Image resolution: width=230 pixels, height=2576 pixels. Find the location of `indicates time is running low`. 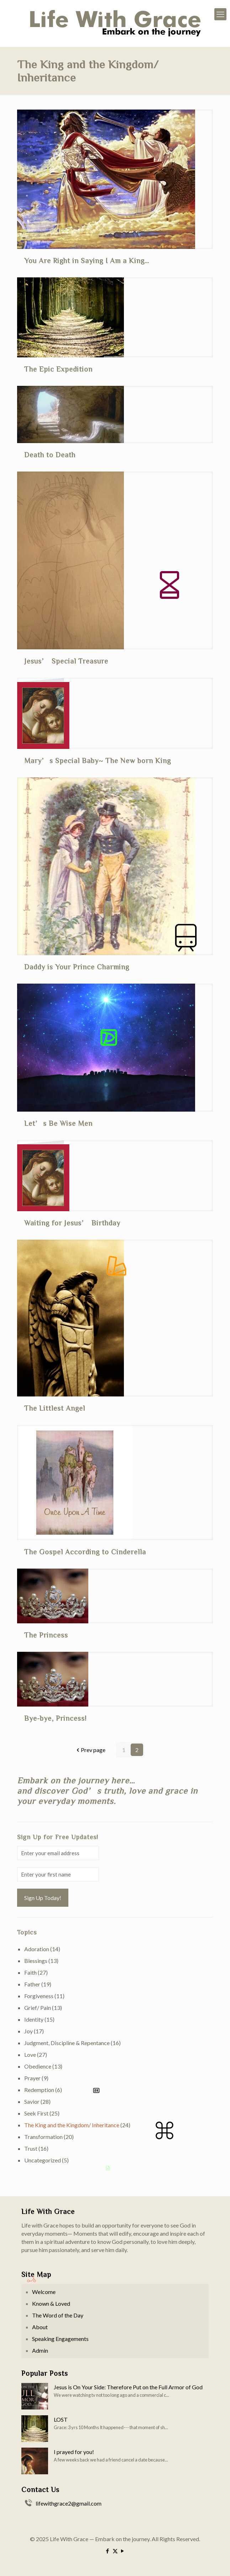

indicates time is running low is located at coordinates (169, 585).